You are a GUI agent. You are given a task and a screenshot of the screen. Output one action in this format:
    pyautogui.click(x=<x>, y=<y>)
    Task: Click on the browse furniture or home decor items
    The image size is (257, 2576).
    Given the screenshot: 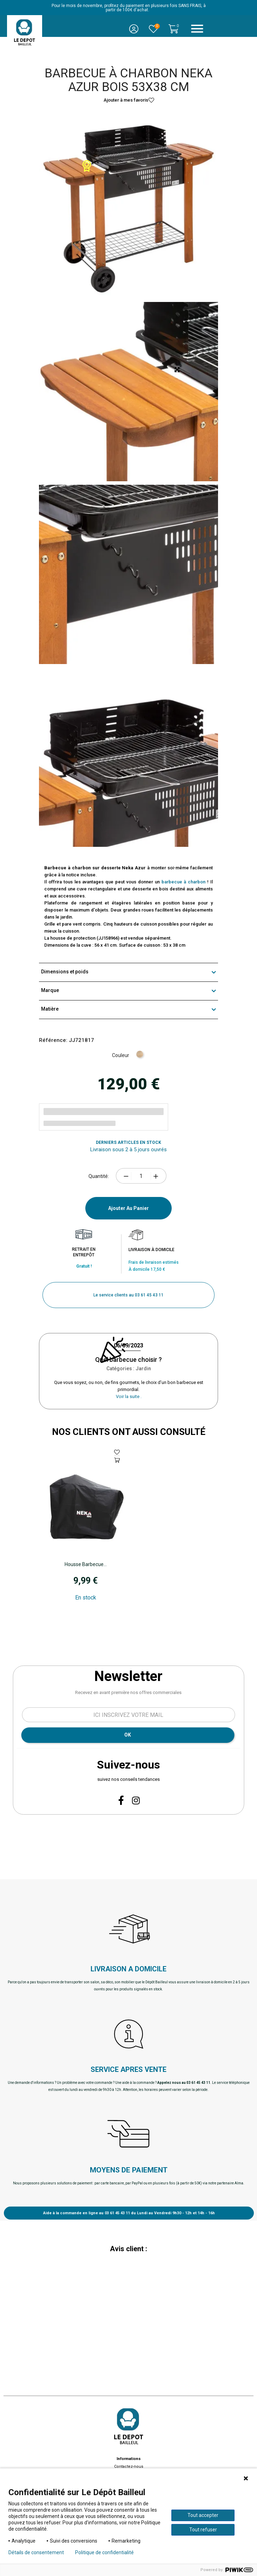 What is the action you would take?
    pyautogui.click(x=144, y=1936)
    